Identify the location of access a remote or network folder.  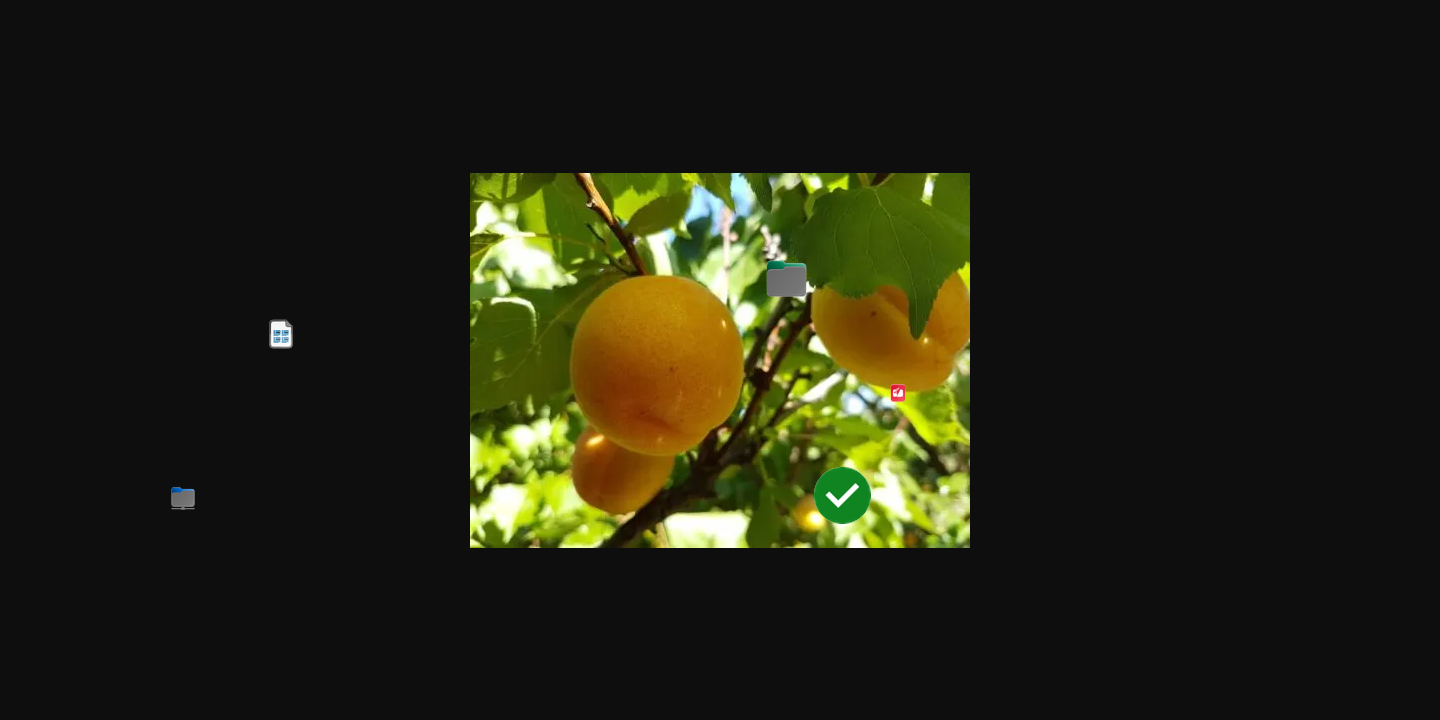
(183, 498).